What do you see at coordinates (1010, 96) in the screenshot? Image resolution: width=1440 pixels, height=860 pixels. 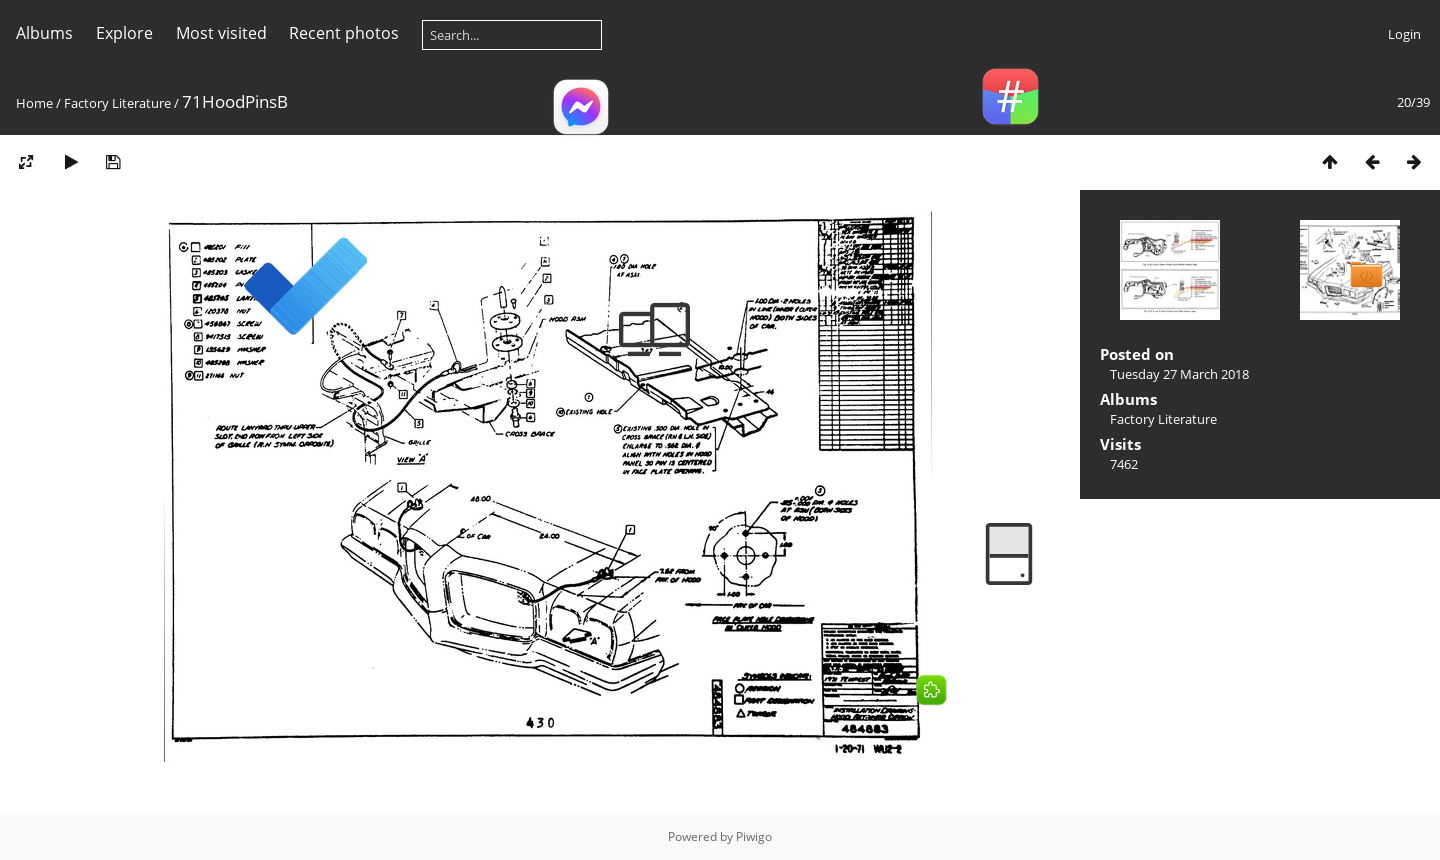 I see `open gtkhash checksum verification tool` at bounding box center [1010, 96].